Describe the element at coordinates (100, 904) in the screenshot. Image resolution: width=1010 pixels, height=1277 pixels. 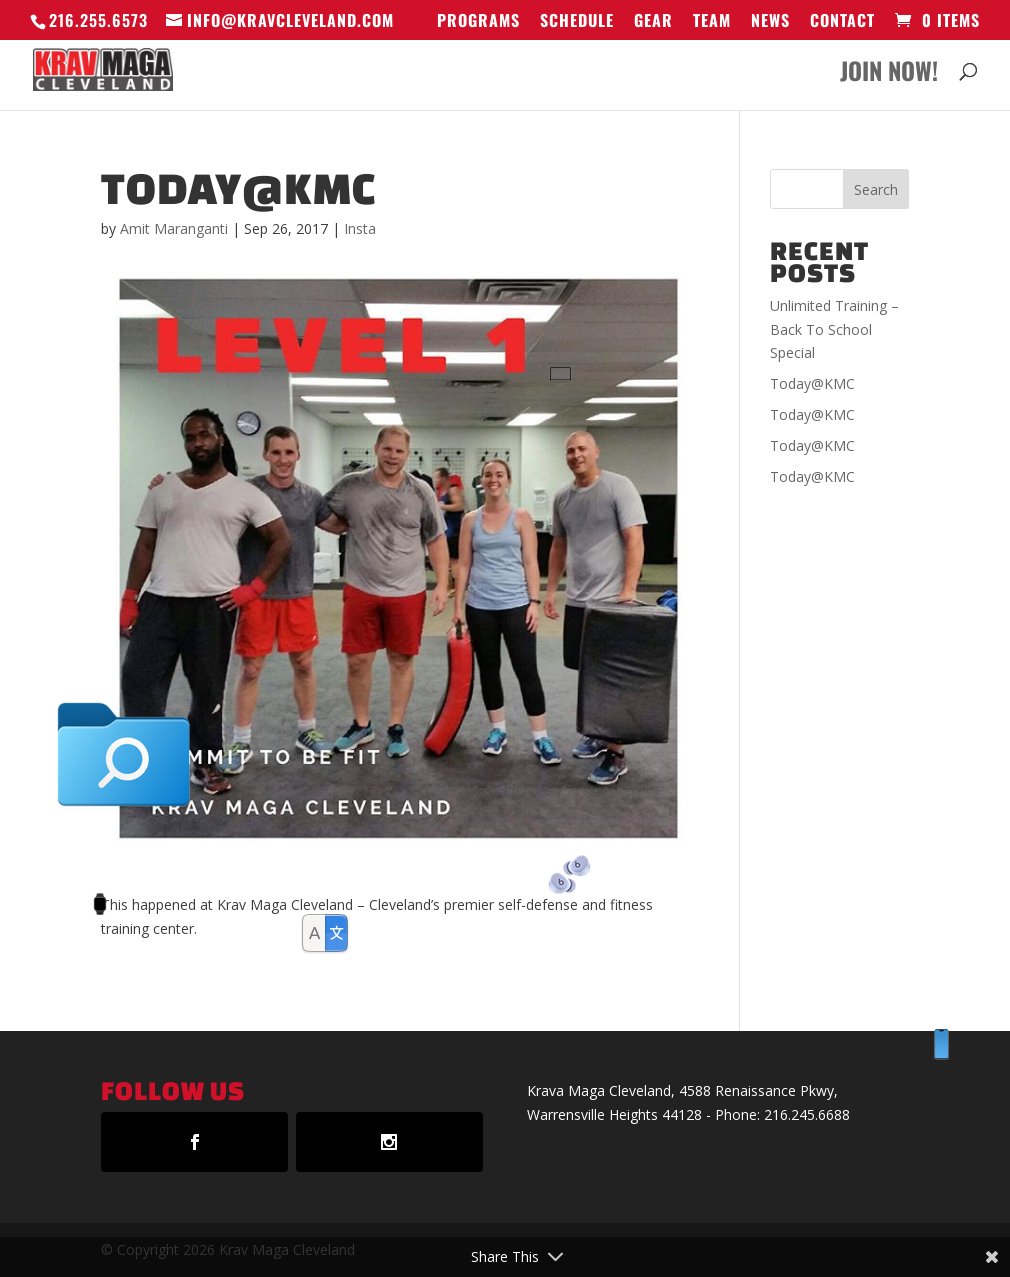
I see `apple watch series 7 device icon` at that location.